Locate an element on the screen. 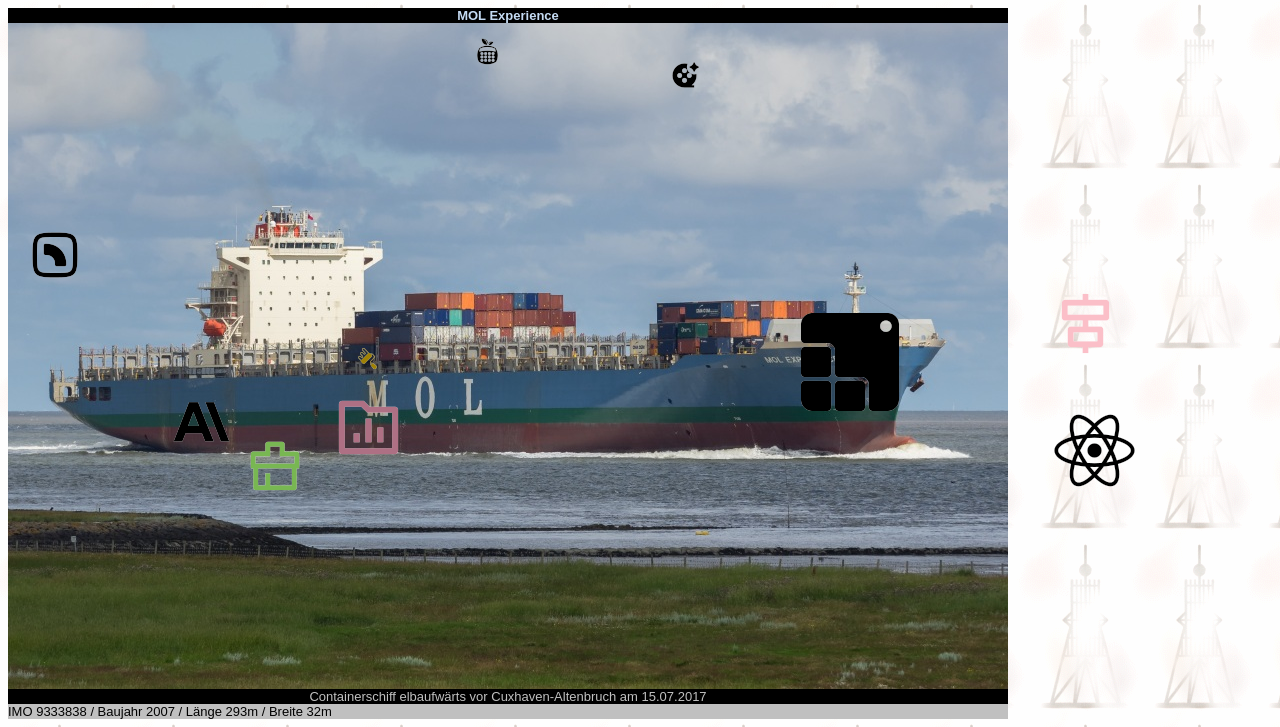 The width and height of the screenshot is (1280, 727). LVGL graphics library logo is located at coordinates (850, 362).